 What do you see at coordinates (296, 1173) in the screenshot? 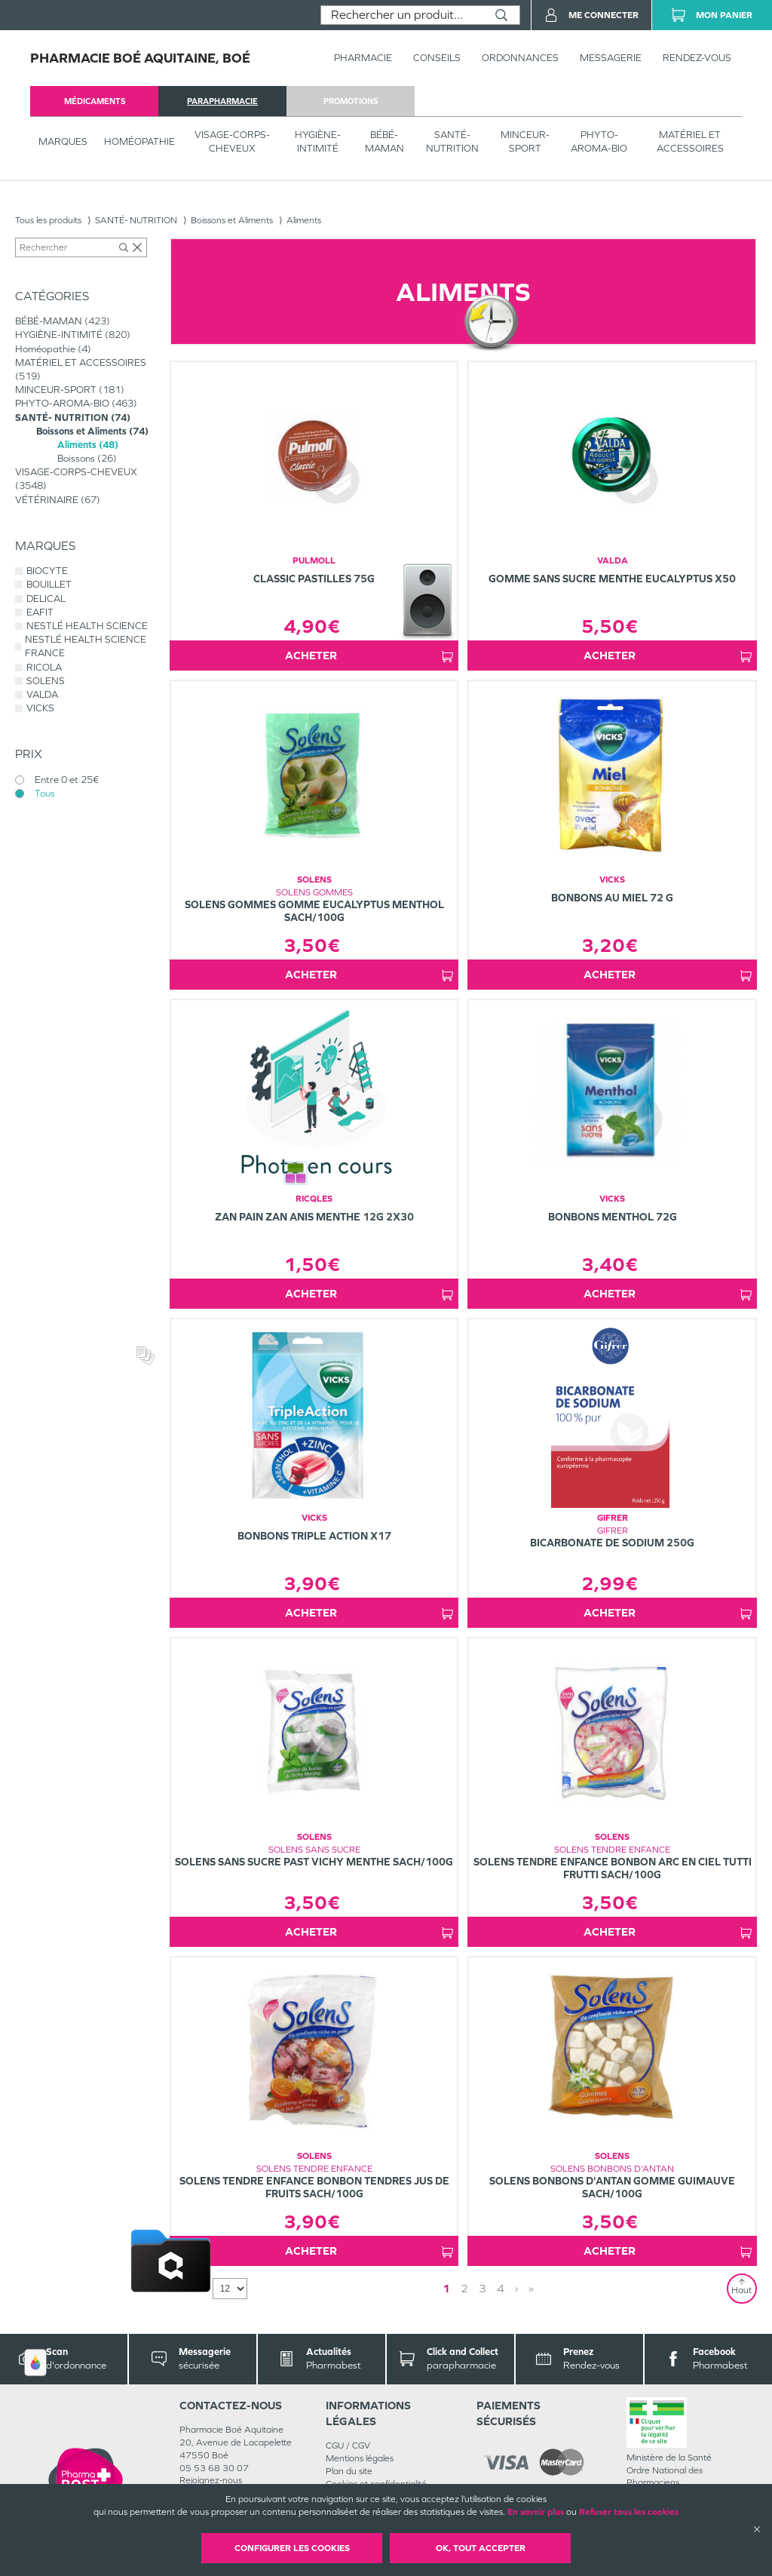
I see `select all items in the current view` at bounding box center [296, 1173].